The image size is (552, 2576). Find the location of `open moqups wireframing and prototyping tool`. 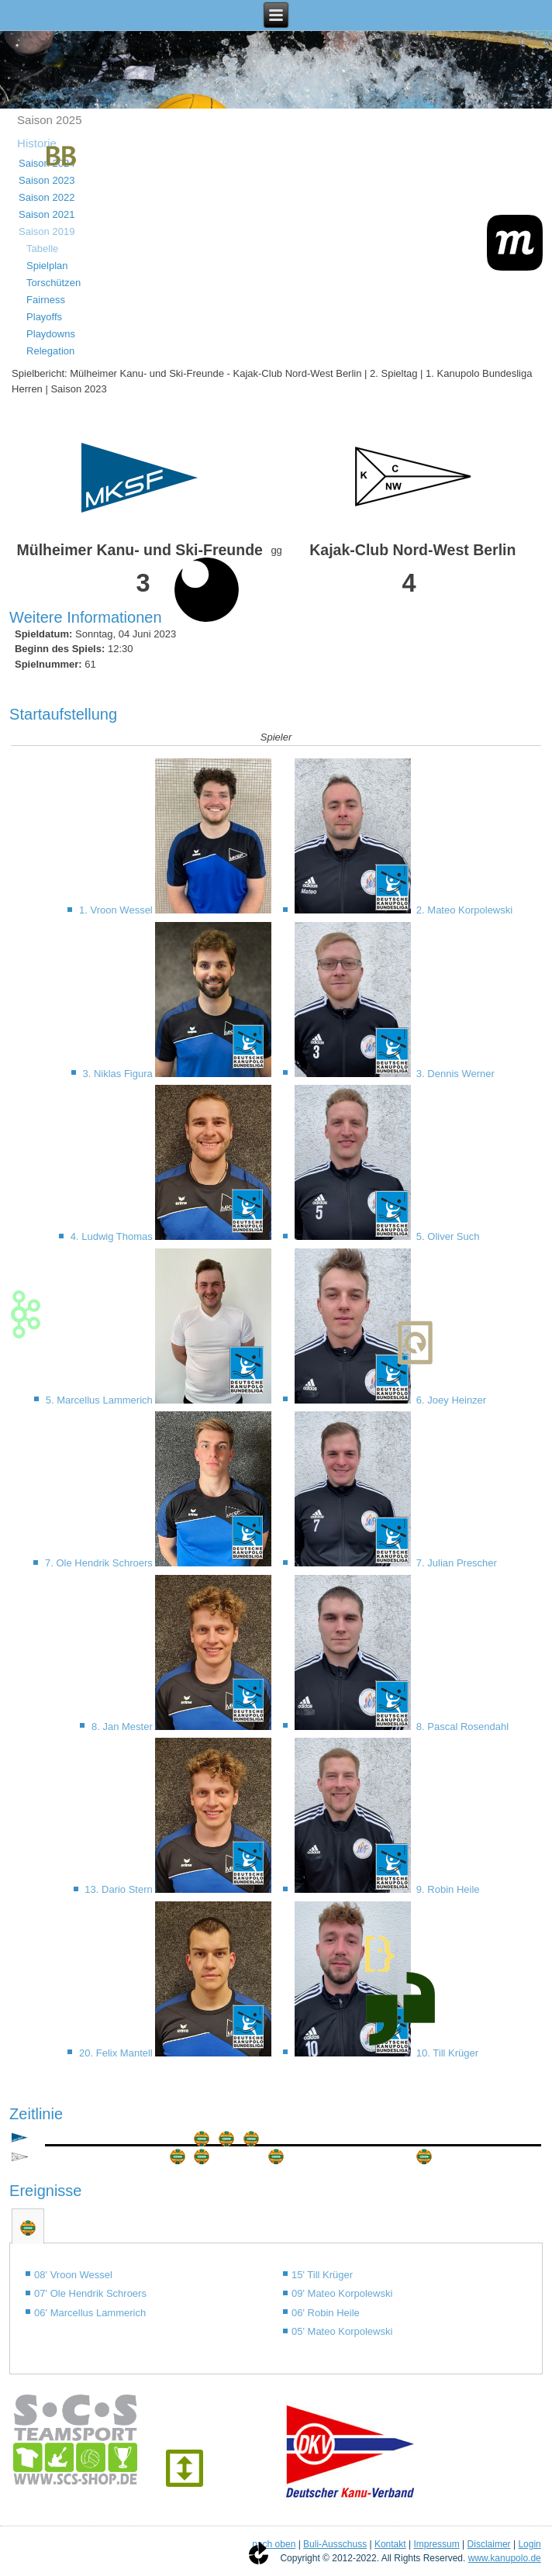

open moqups wireframing and prototyping tool is located at coordinates (515, 243).